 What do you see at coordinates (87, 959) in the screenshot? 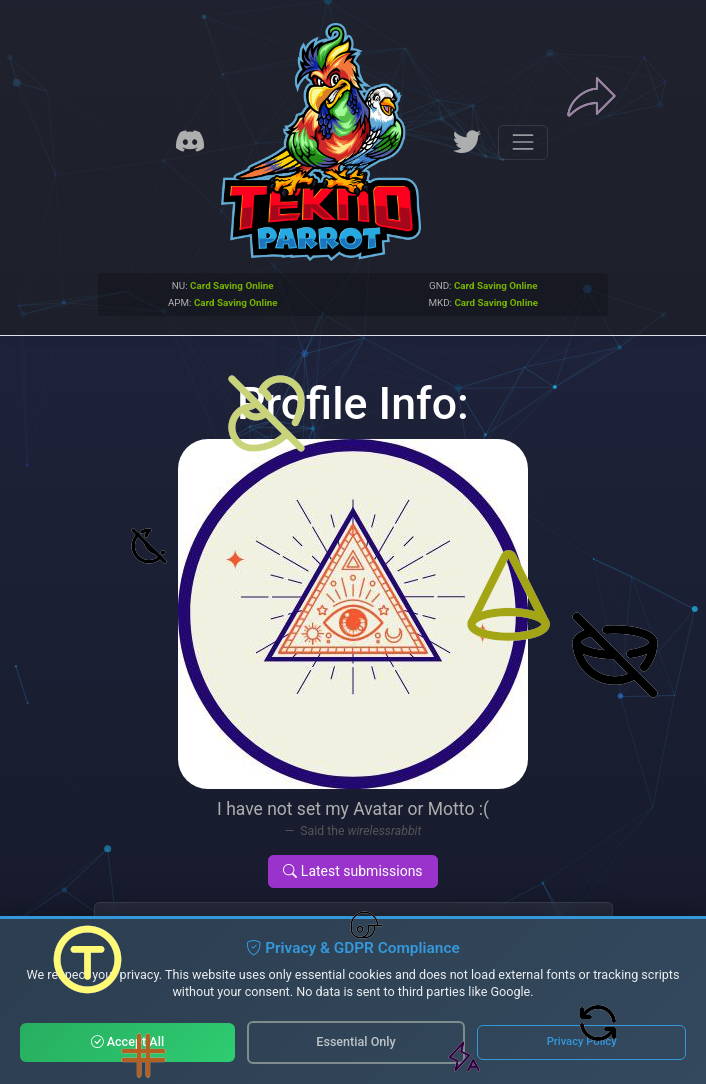
I see `visit thingiverse for 3D printable models` at bounding box center [87, 959].